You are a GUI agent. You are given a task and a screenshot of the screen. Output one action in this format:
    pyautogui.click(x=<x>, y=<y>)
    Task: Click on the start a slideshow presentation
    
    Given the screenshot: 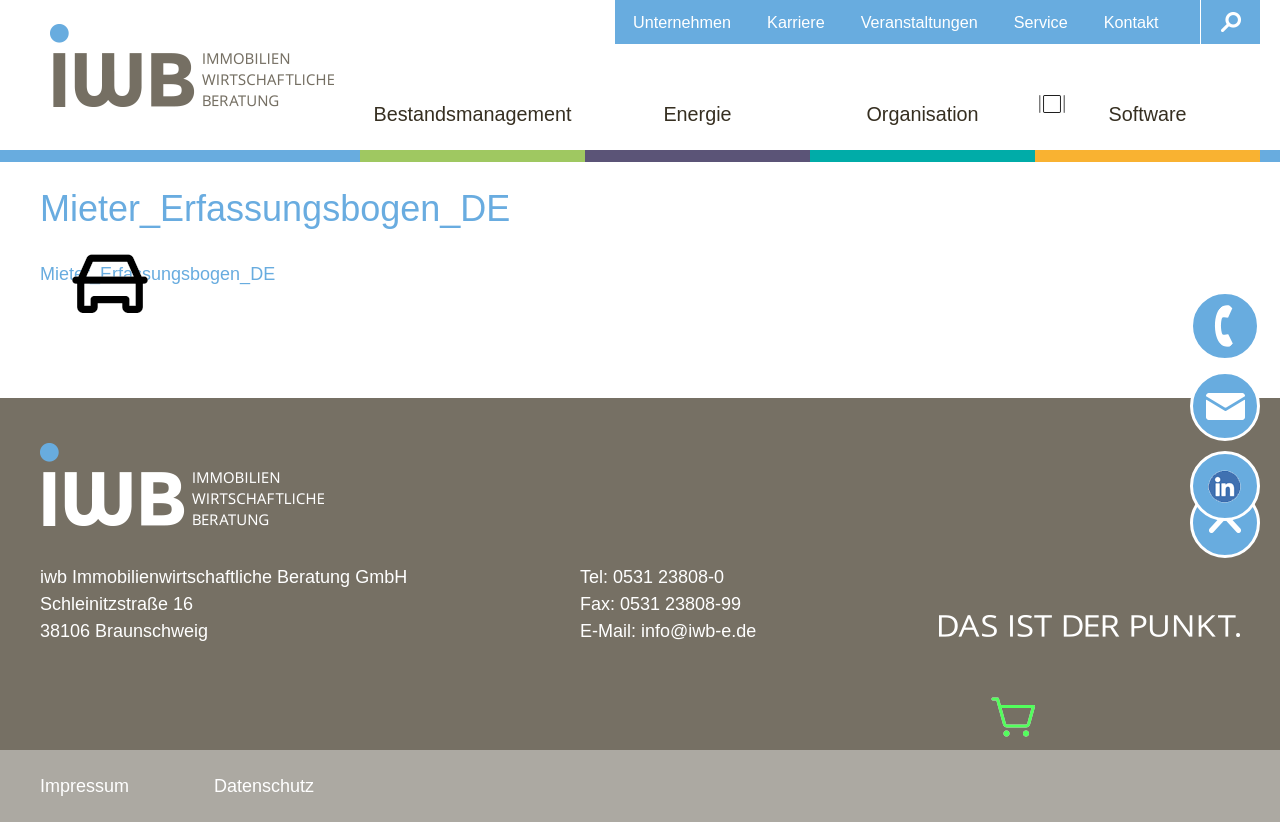 What is the action you would take?
    pyautogui.click(x=1052, y=104)
    